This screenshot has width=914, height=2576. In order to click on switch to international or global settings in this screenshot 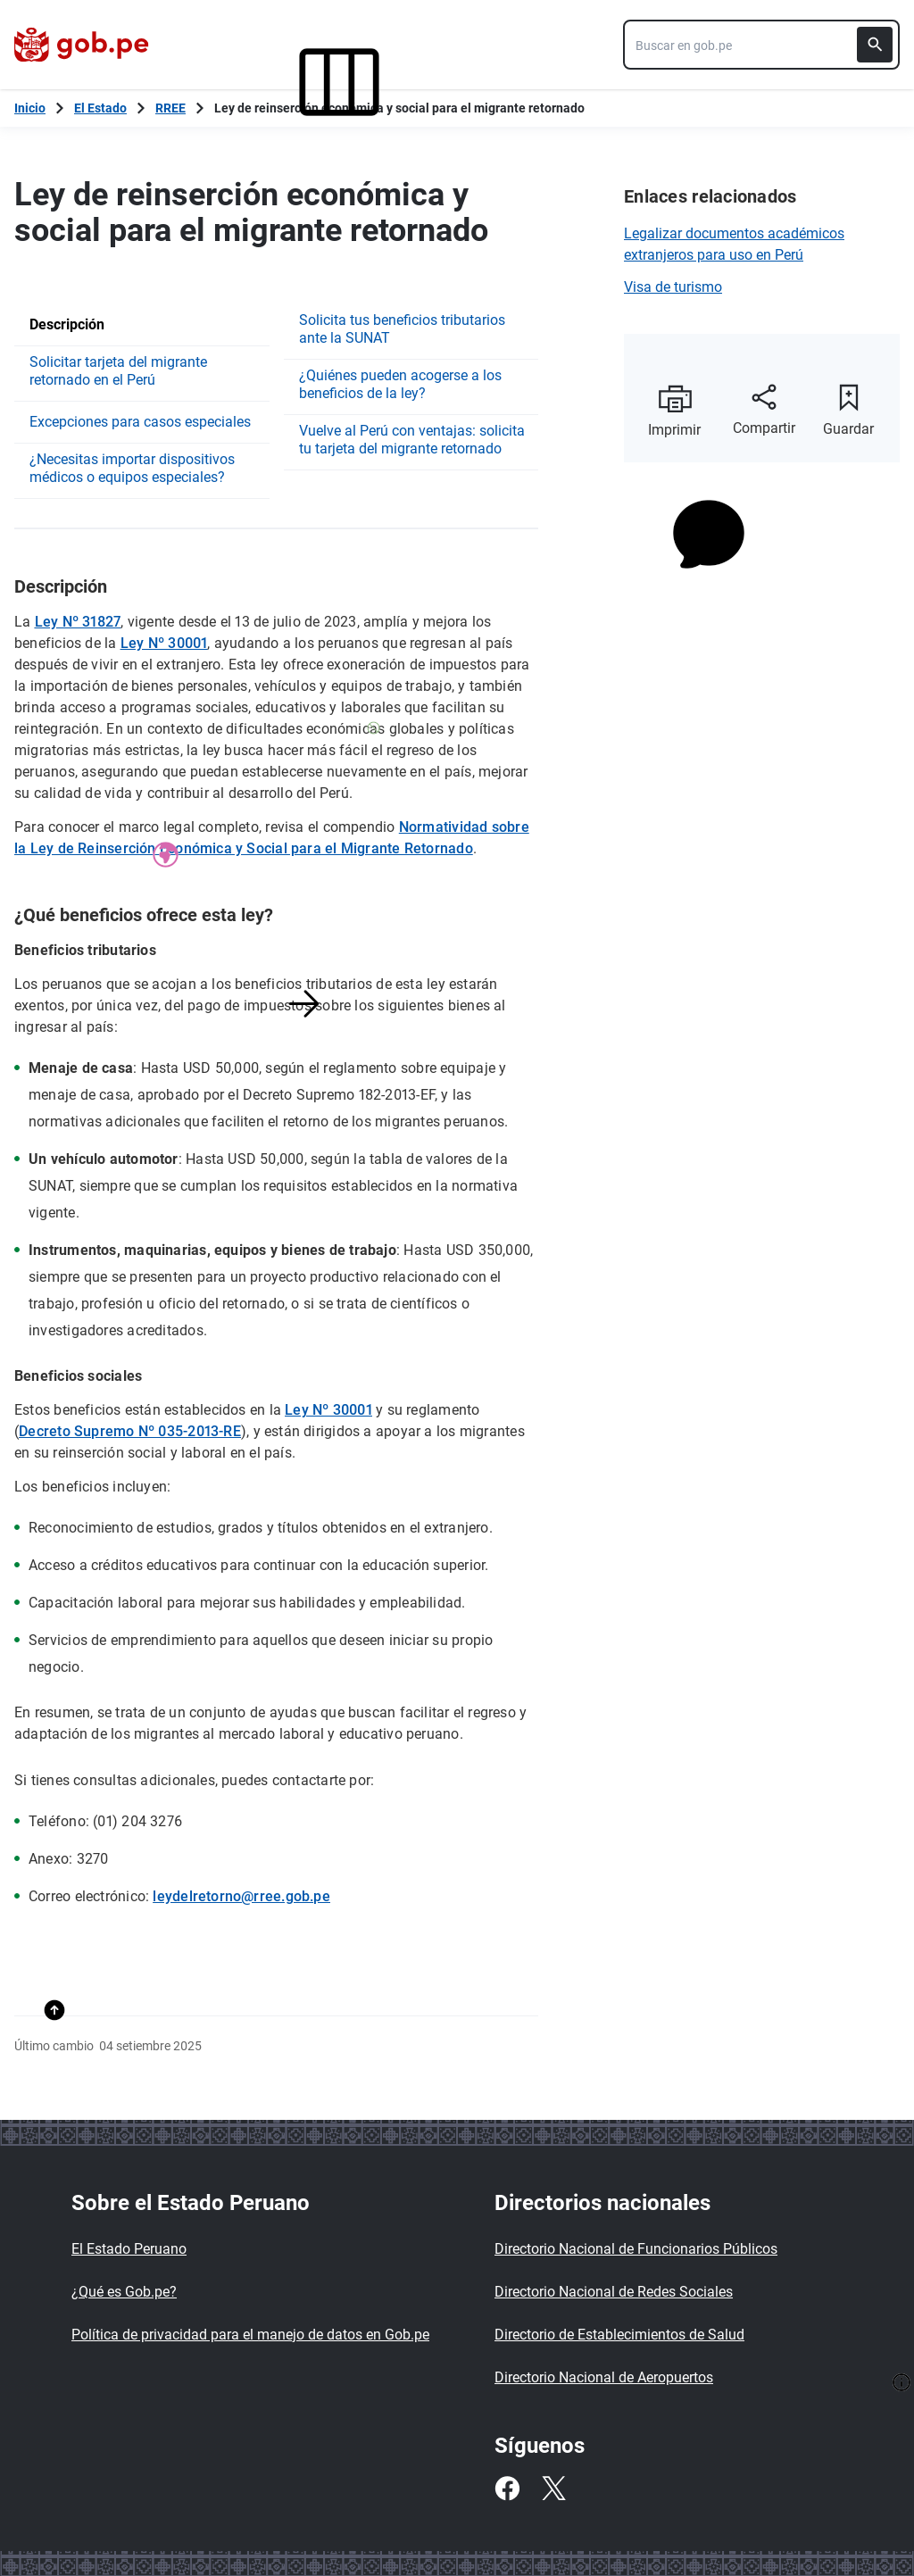, I will do `click(165, 854)`.